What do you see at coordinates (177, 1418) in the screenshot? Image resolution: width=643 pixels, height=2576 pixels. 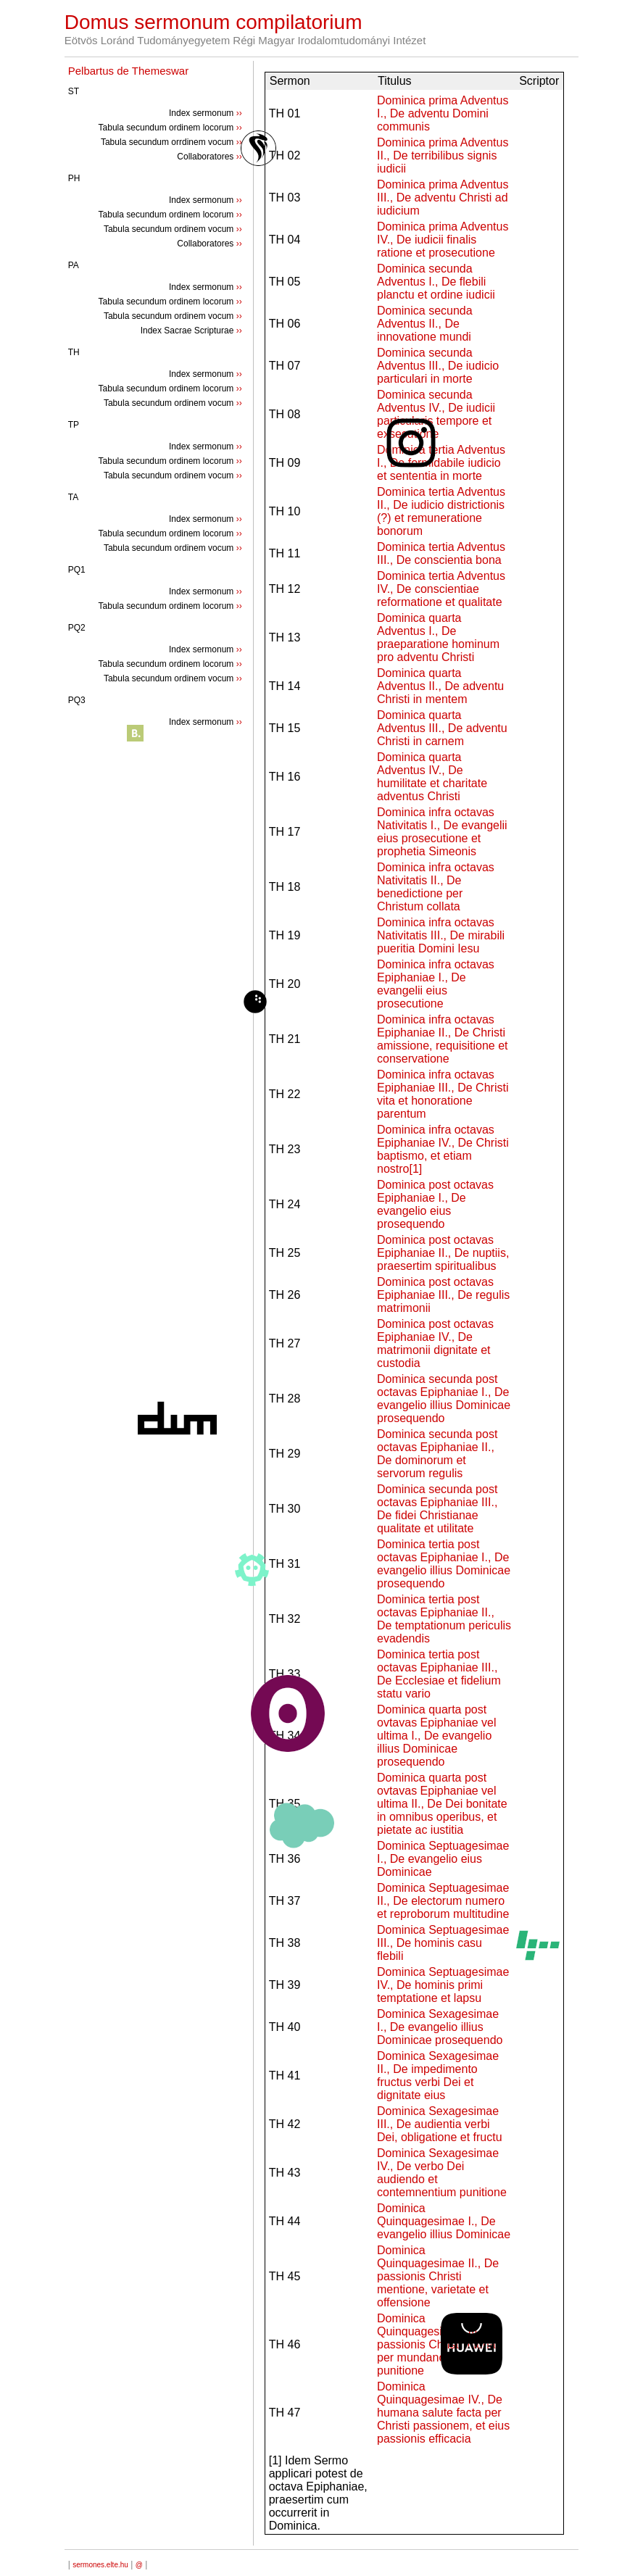 I see `dwm window manager logo` at bounding box center [177, 1418].